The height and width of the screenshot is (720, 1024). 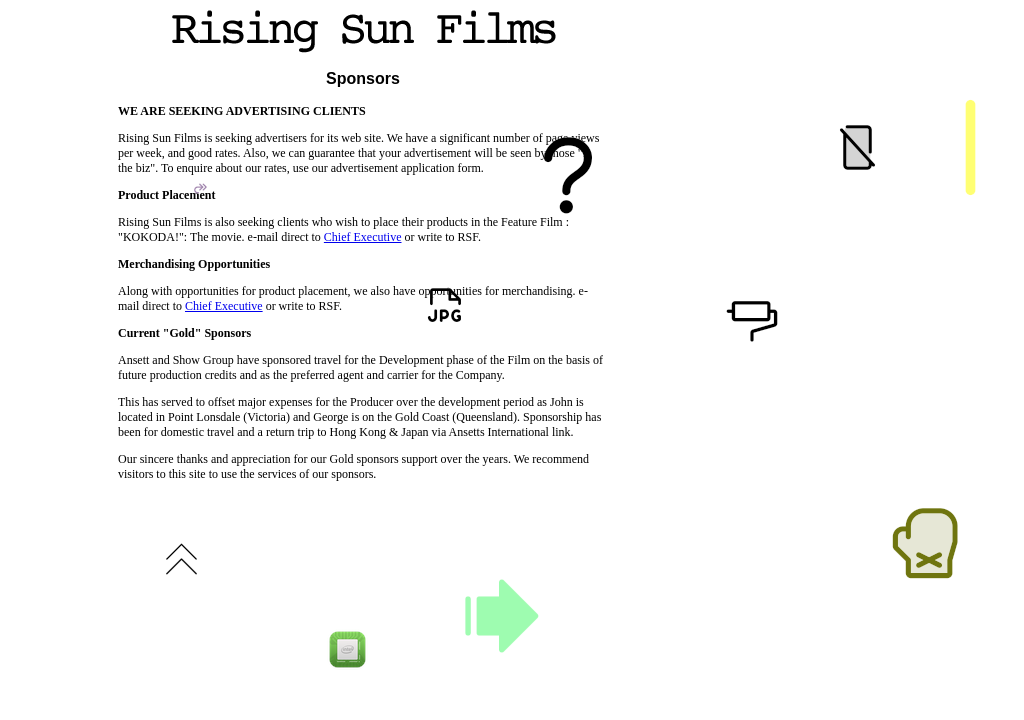 I want to click on access boxing or combat sports content, so click(x=926, y=544).